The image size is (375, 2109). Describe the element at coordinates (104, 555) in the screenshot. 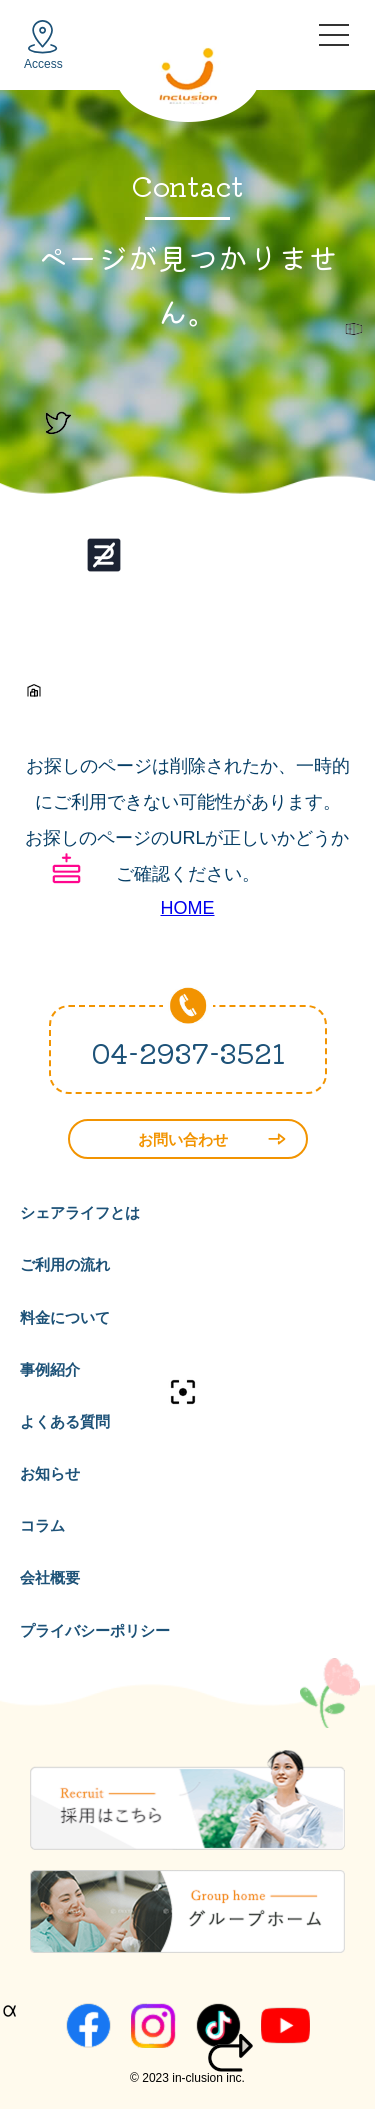

I see `indicates set is not a superset of another set` at that location.